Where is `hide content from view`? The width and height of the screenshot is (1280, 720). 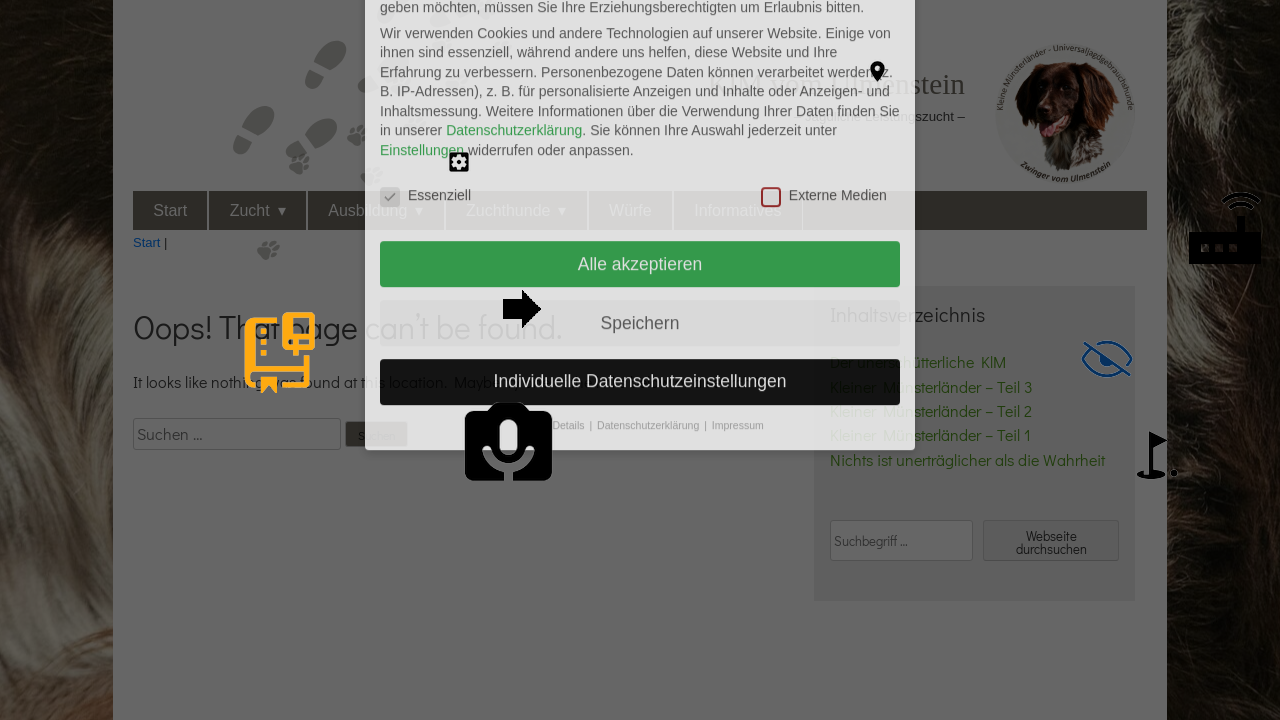
hide content from view is located at coordinates (1107, 359).